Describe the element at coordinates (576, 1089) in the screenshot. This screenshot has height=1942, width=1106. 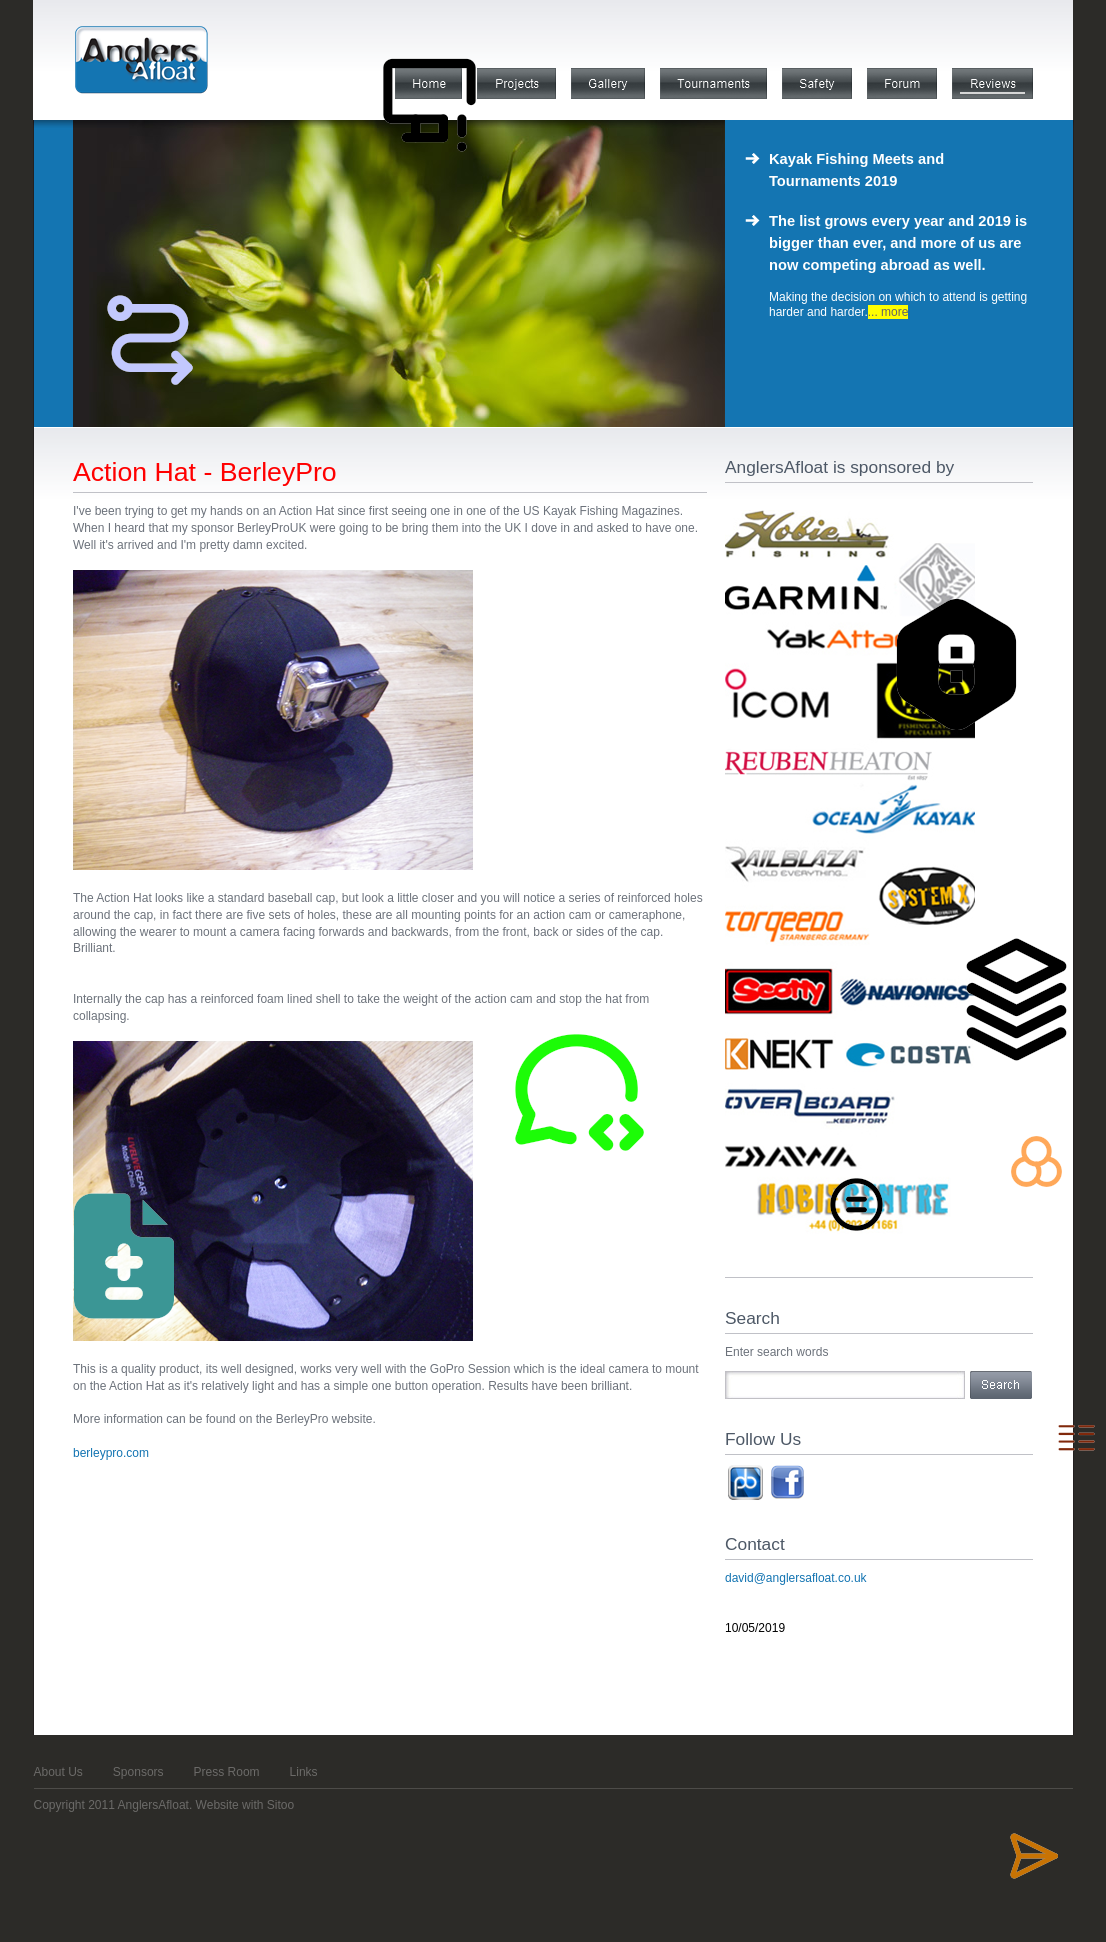
I see `view code snippets in chat` at that location.